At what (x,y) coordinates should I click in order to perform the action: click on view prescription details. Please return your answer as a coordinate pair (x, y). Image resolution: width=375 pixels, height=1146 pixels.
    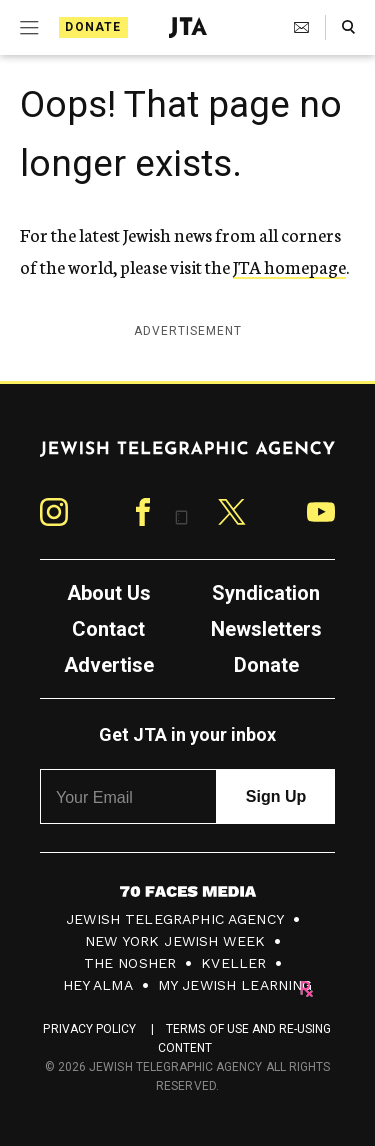
    Looking at the image, I should click on (306, 989).